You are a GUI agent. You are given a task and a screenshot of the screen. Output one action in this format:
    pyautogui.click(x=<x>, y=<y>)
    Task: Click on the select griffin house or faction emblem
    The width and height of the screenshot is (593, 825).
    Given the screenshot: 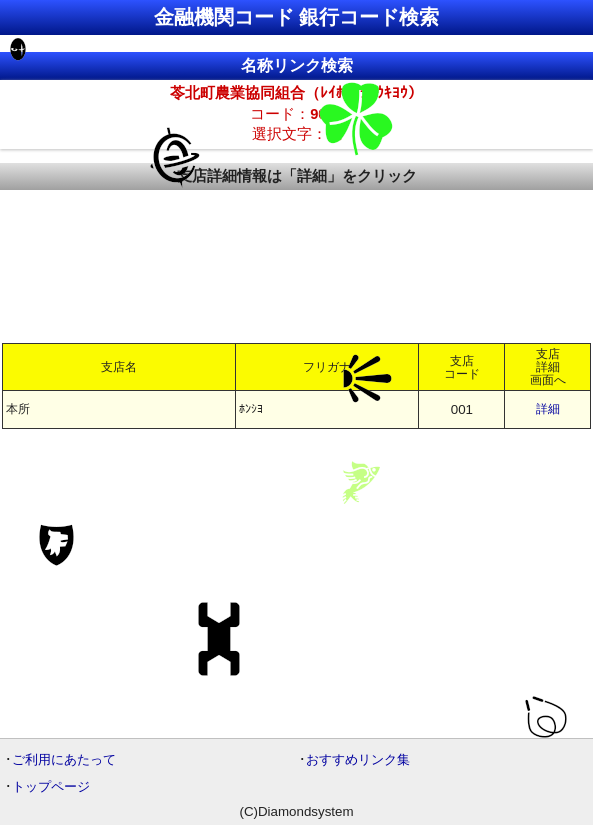 What is the action you would take?
    pyautogui.click(x=56, y=544)
    